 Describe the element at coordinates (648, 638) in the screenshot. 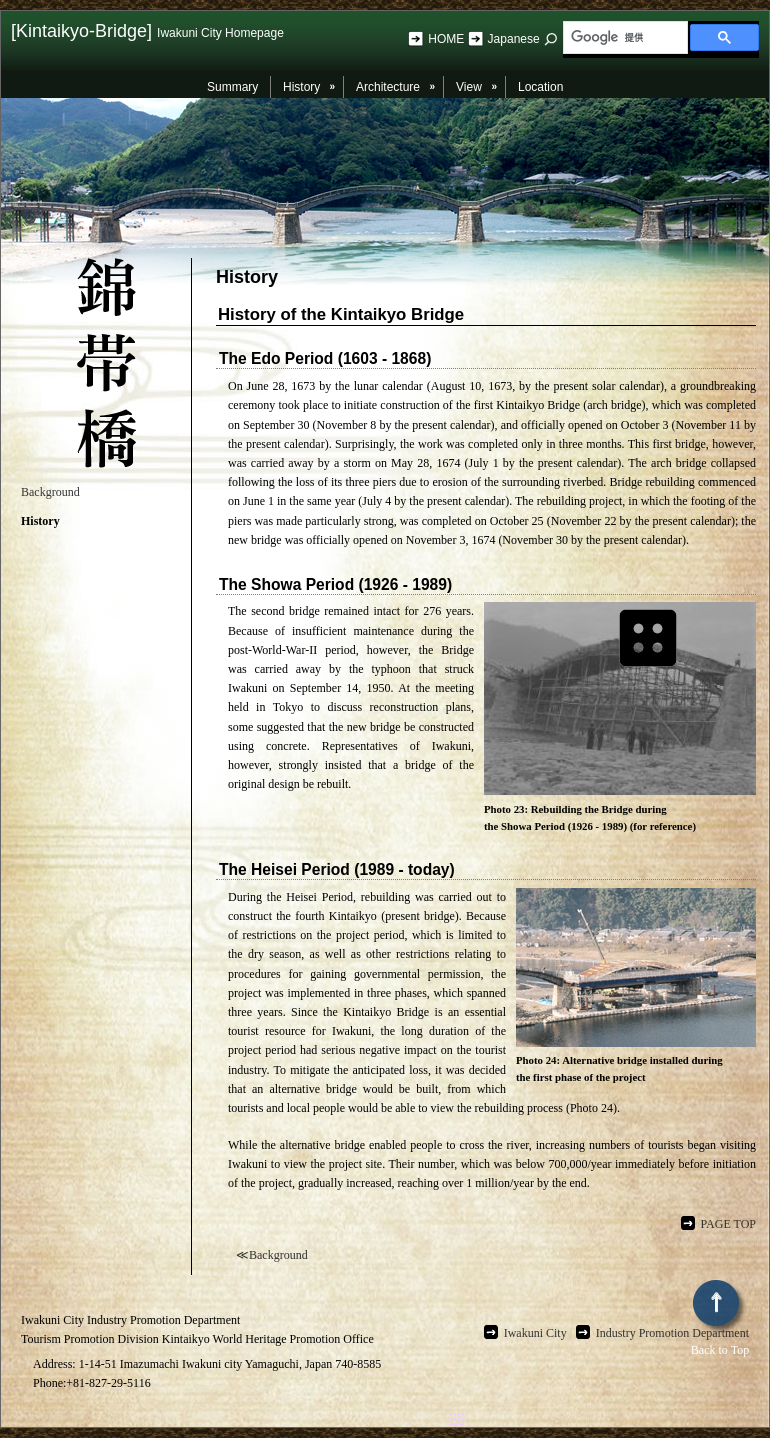

I see `roll the dice or randomize` at that location.